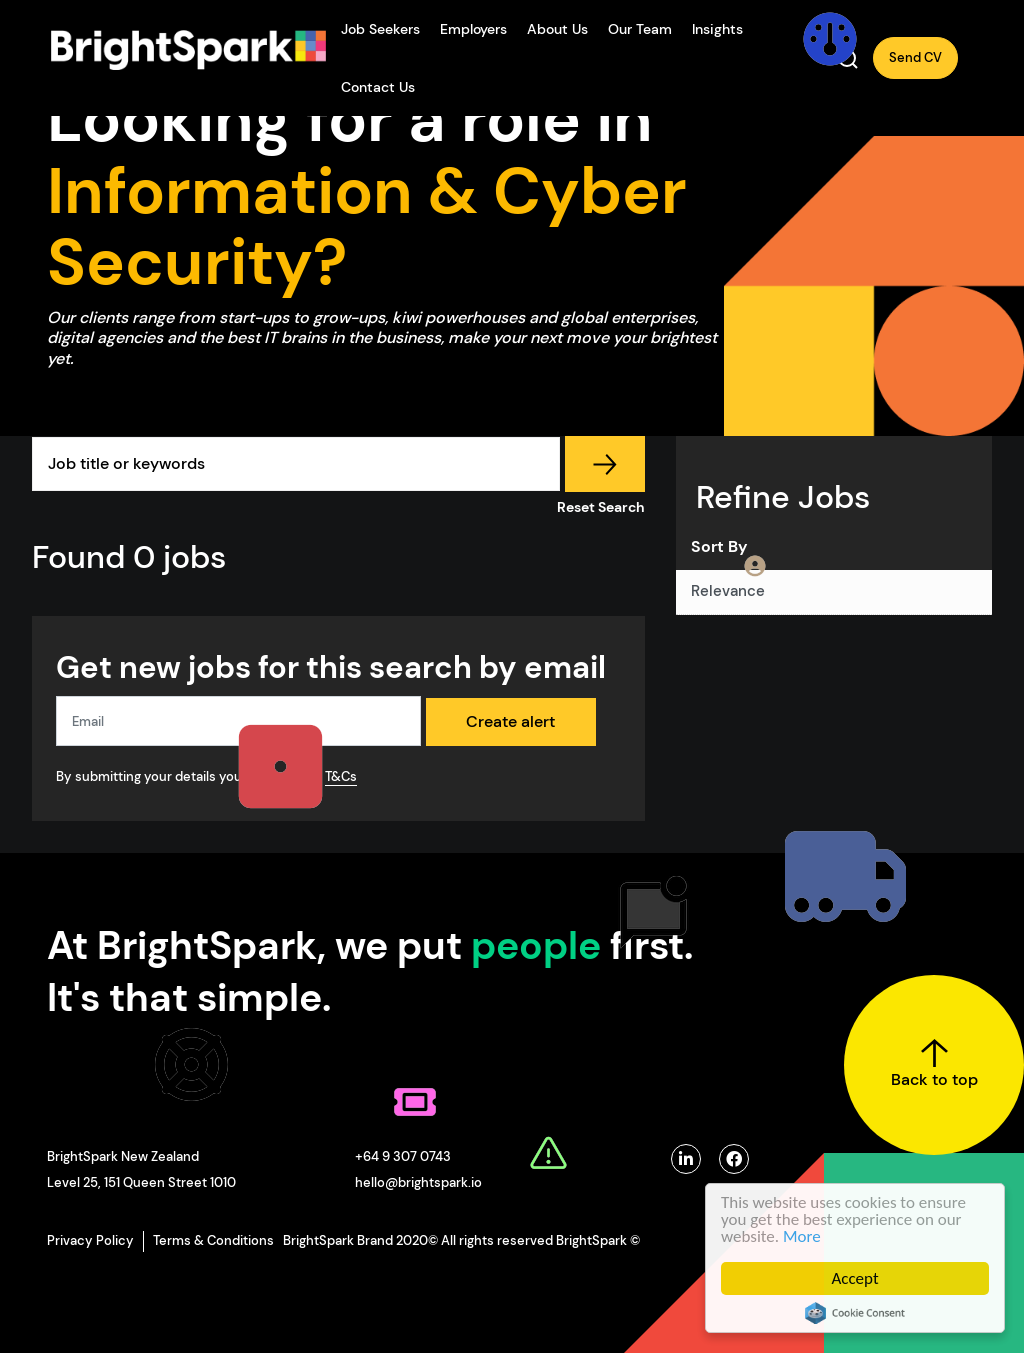  What do you see at coordinates (653, 915) in the screenshot?
I see `indicates unread messages in chat` at bounding box center [653, 915].